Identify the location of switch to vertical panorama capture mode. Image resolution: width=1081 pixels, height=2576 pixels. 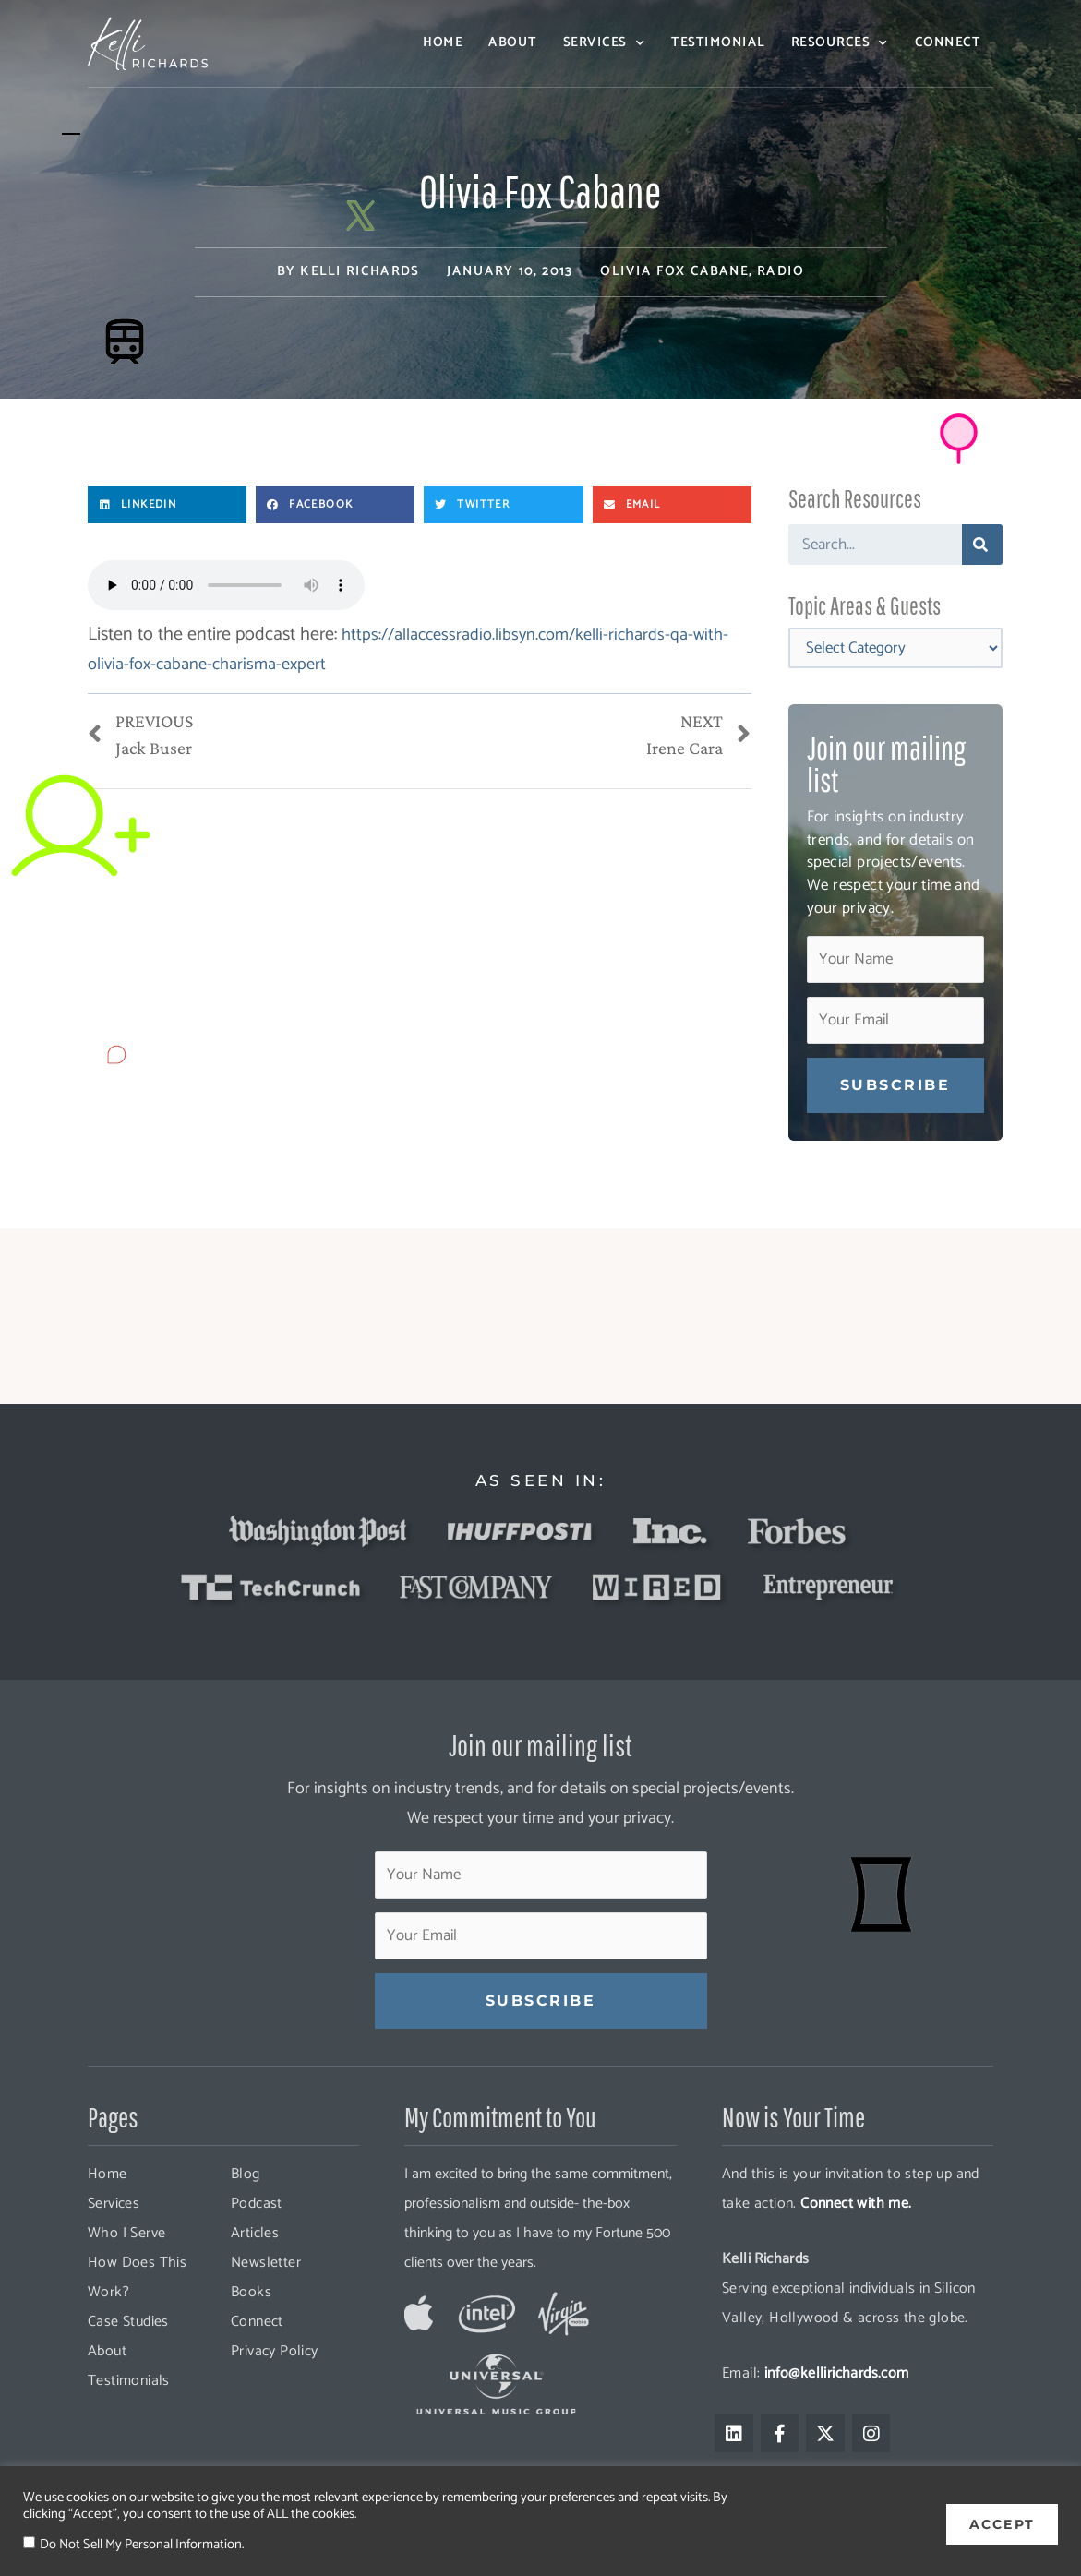
(881, 1894).